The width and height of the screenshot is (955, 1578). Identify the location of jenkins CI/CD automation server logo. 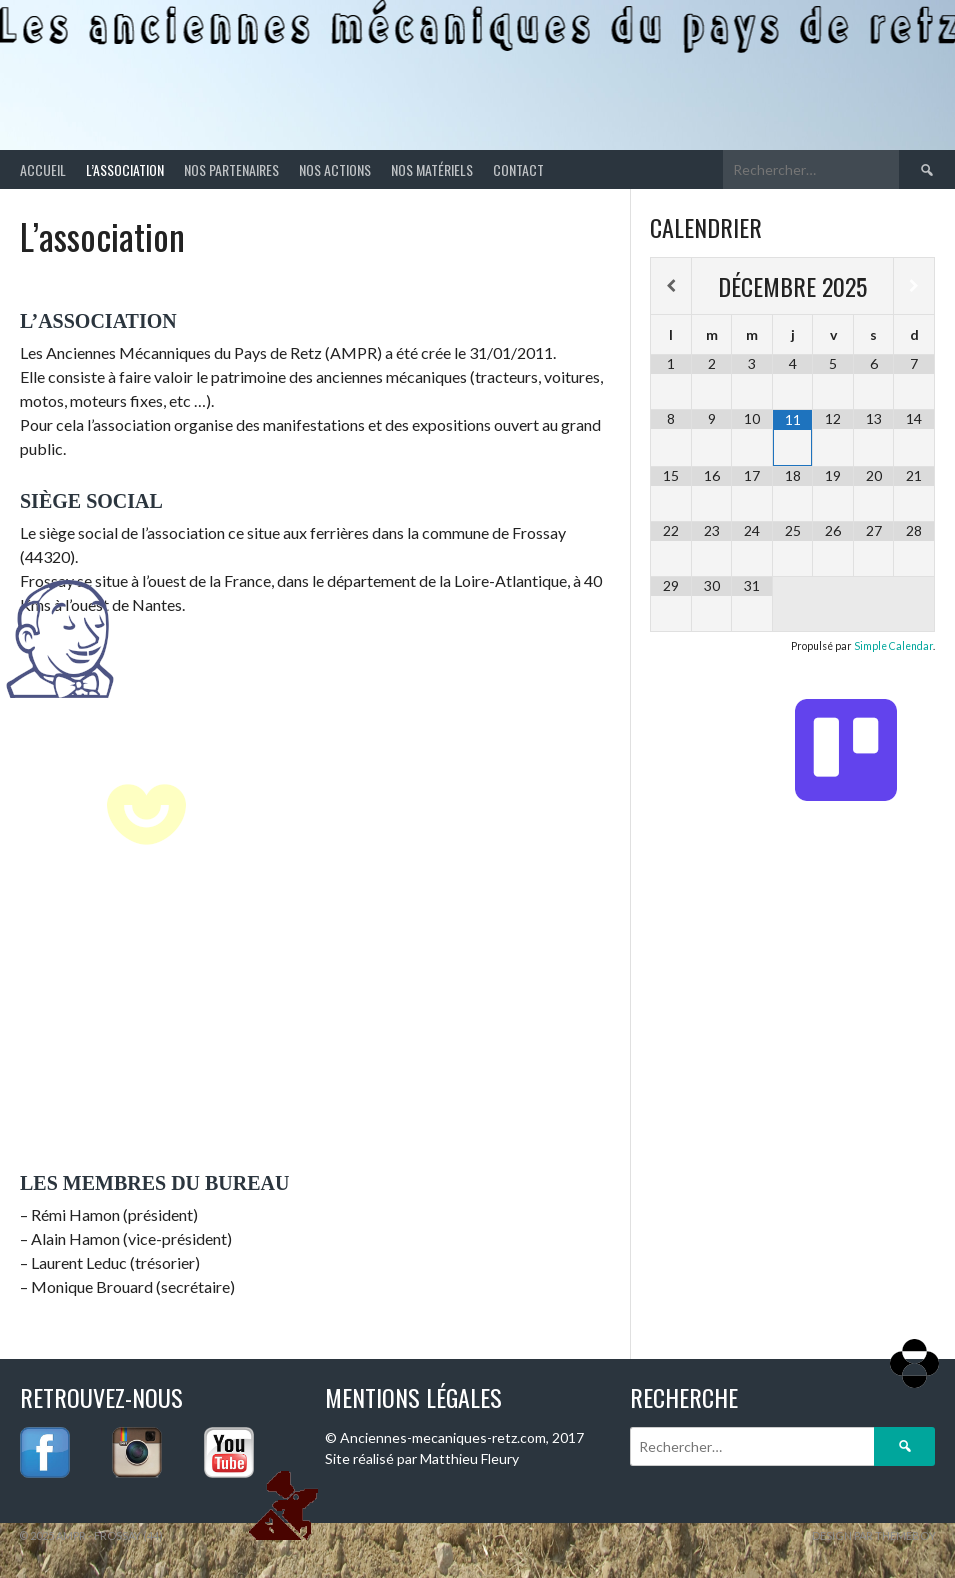
(60, 639).